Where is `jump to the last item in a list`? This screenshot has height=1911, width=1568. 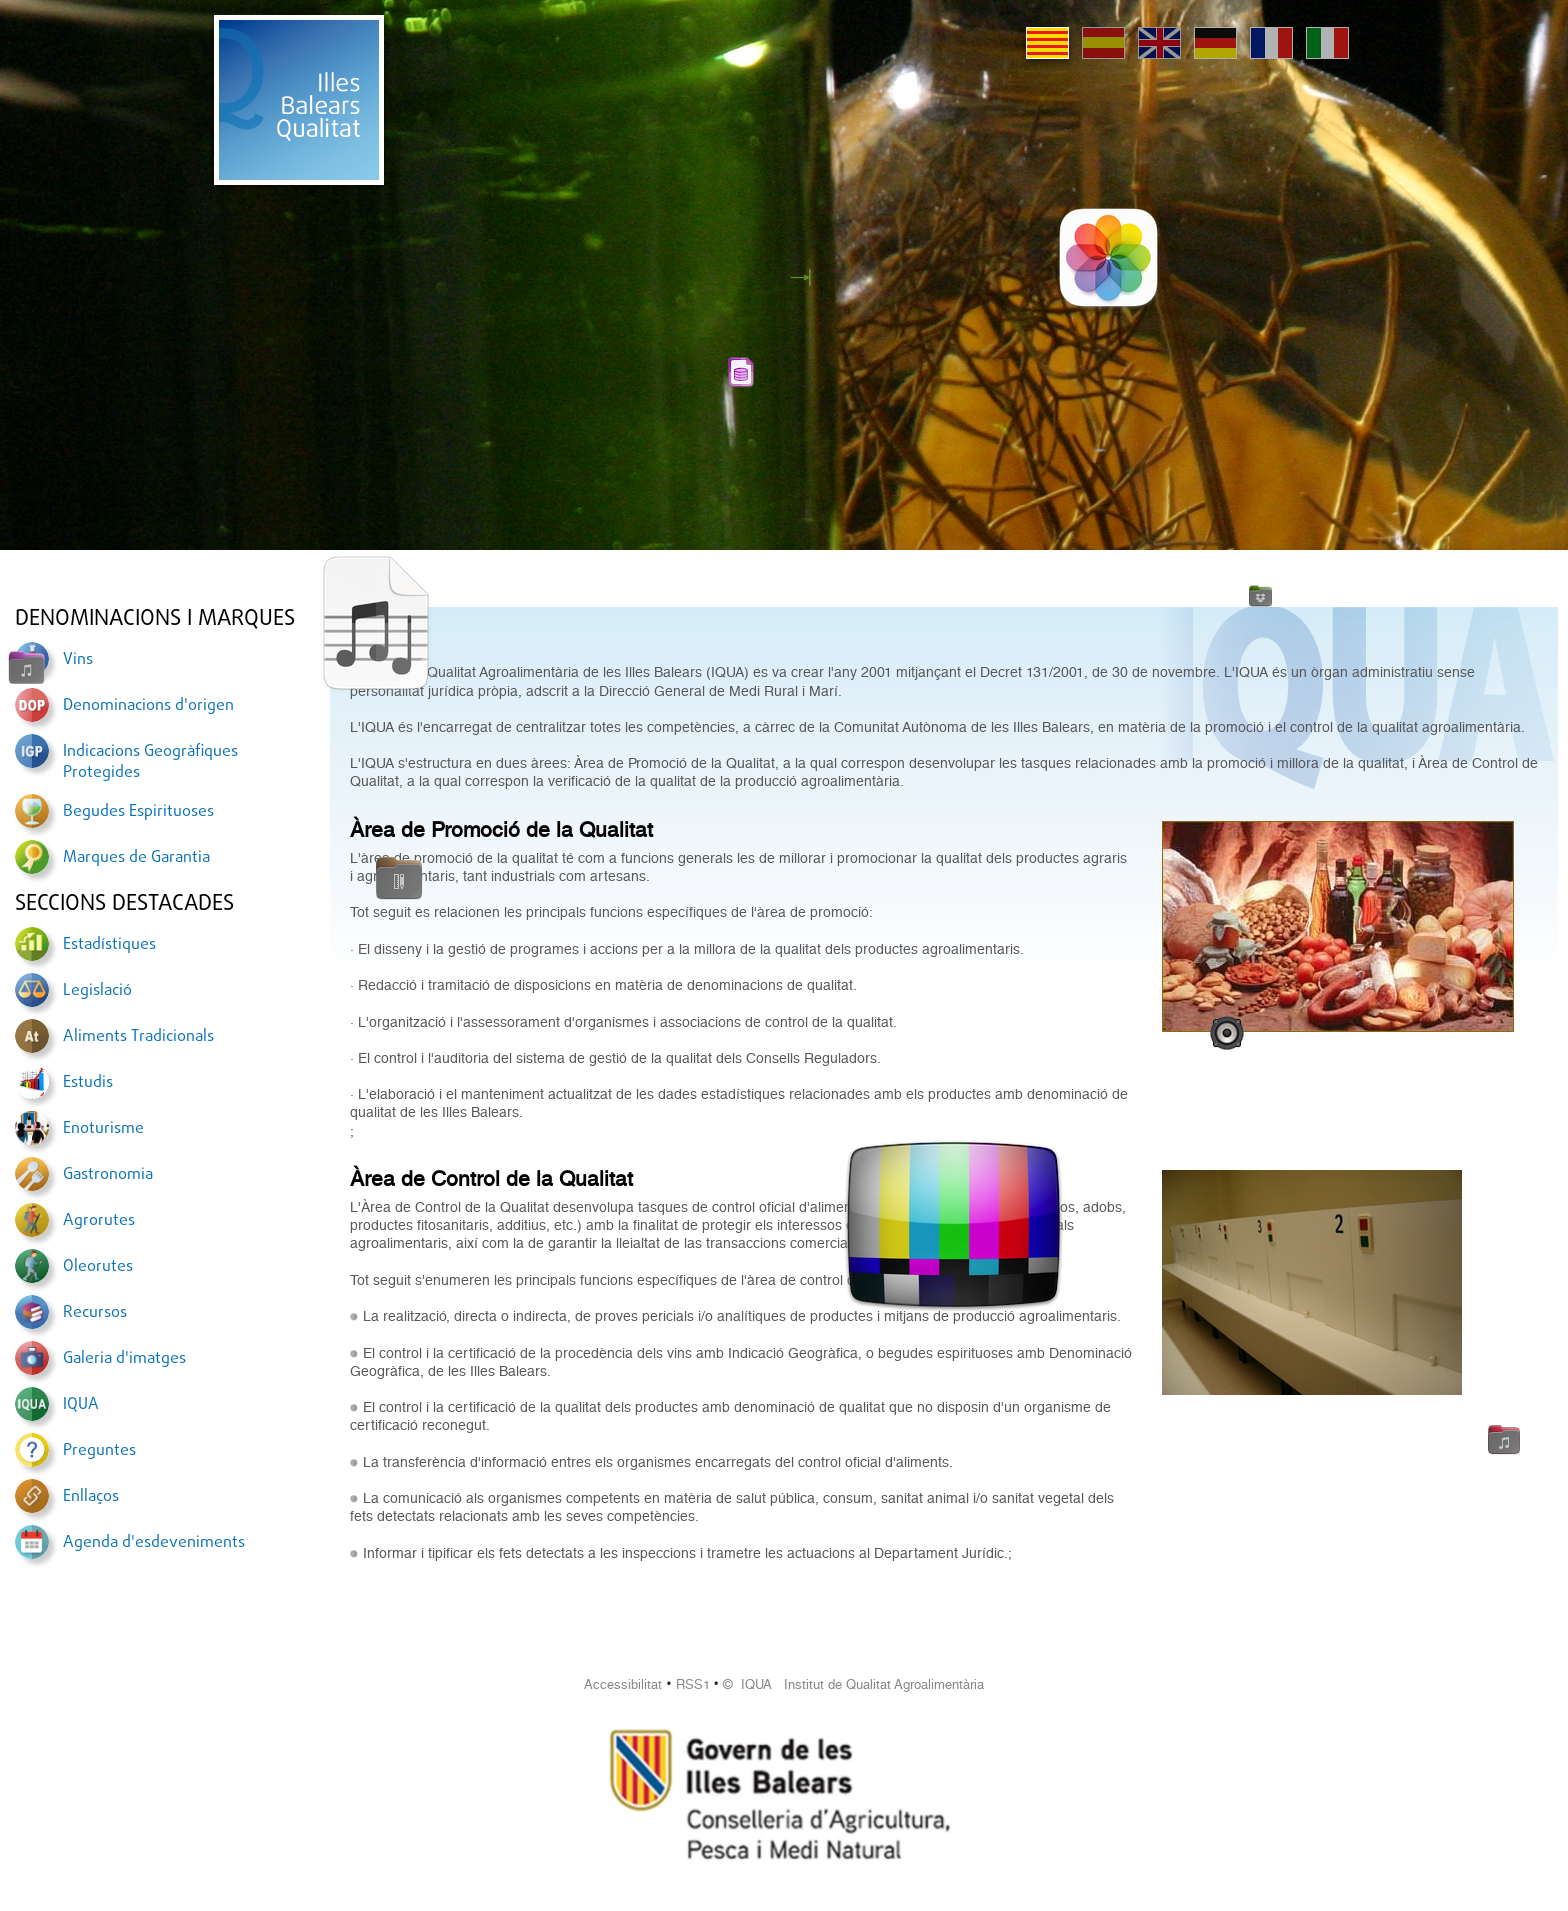
jump to the last item in a list is located at coordinates (800, 277).